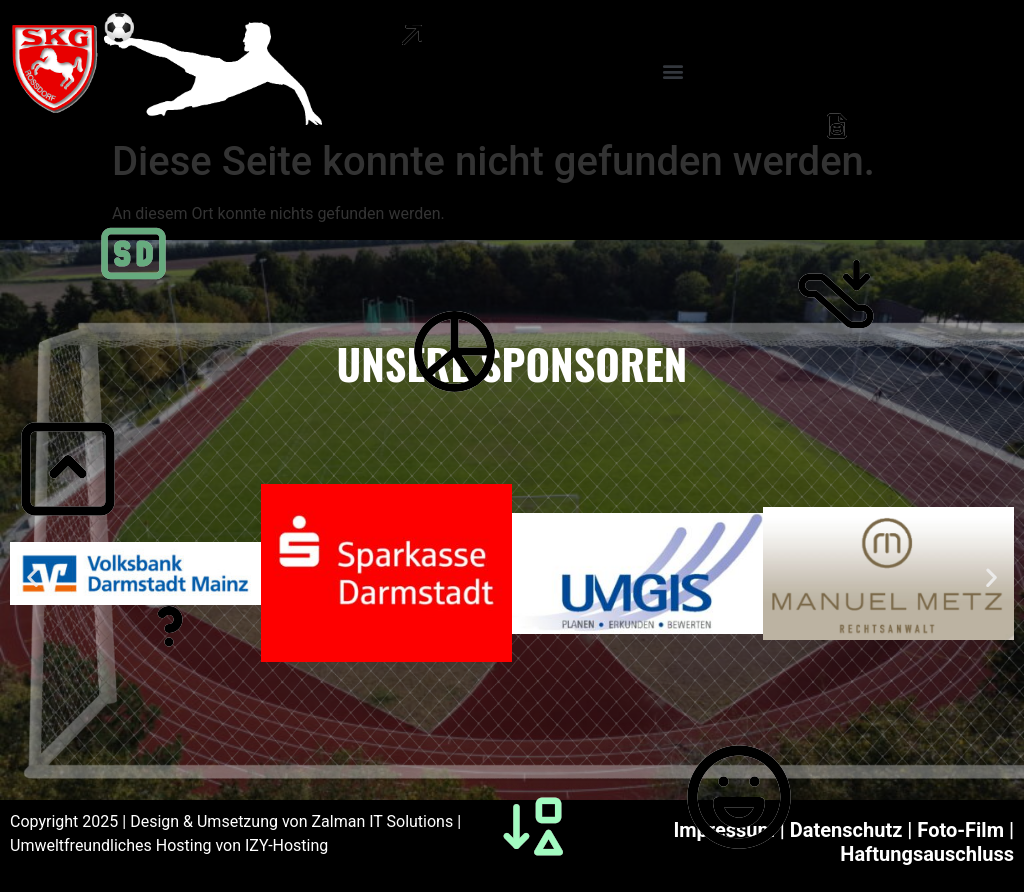 This screenshot has width=1024, height=892. Describe the element at coordinates (412, 35) in the screenshot. I see `open link in new tab or window` at that location.